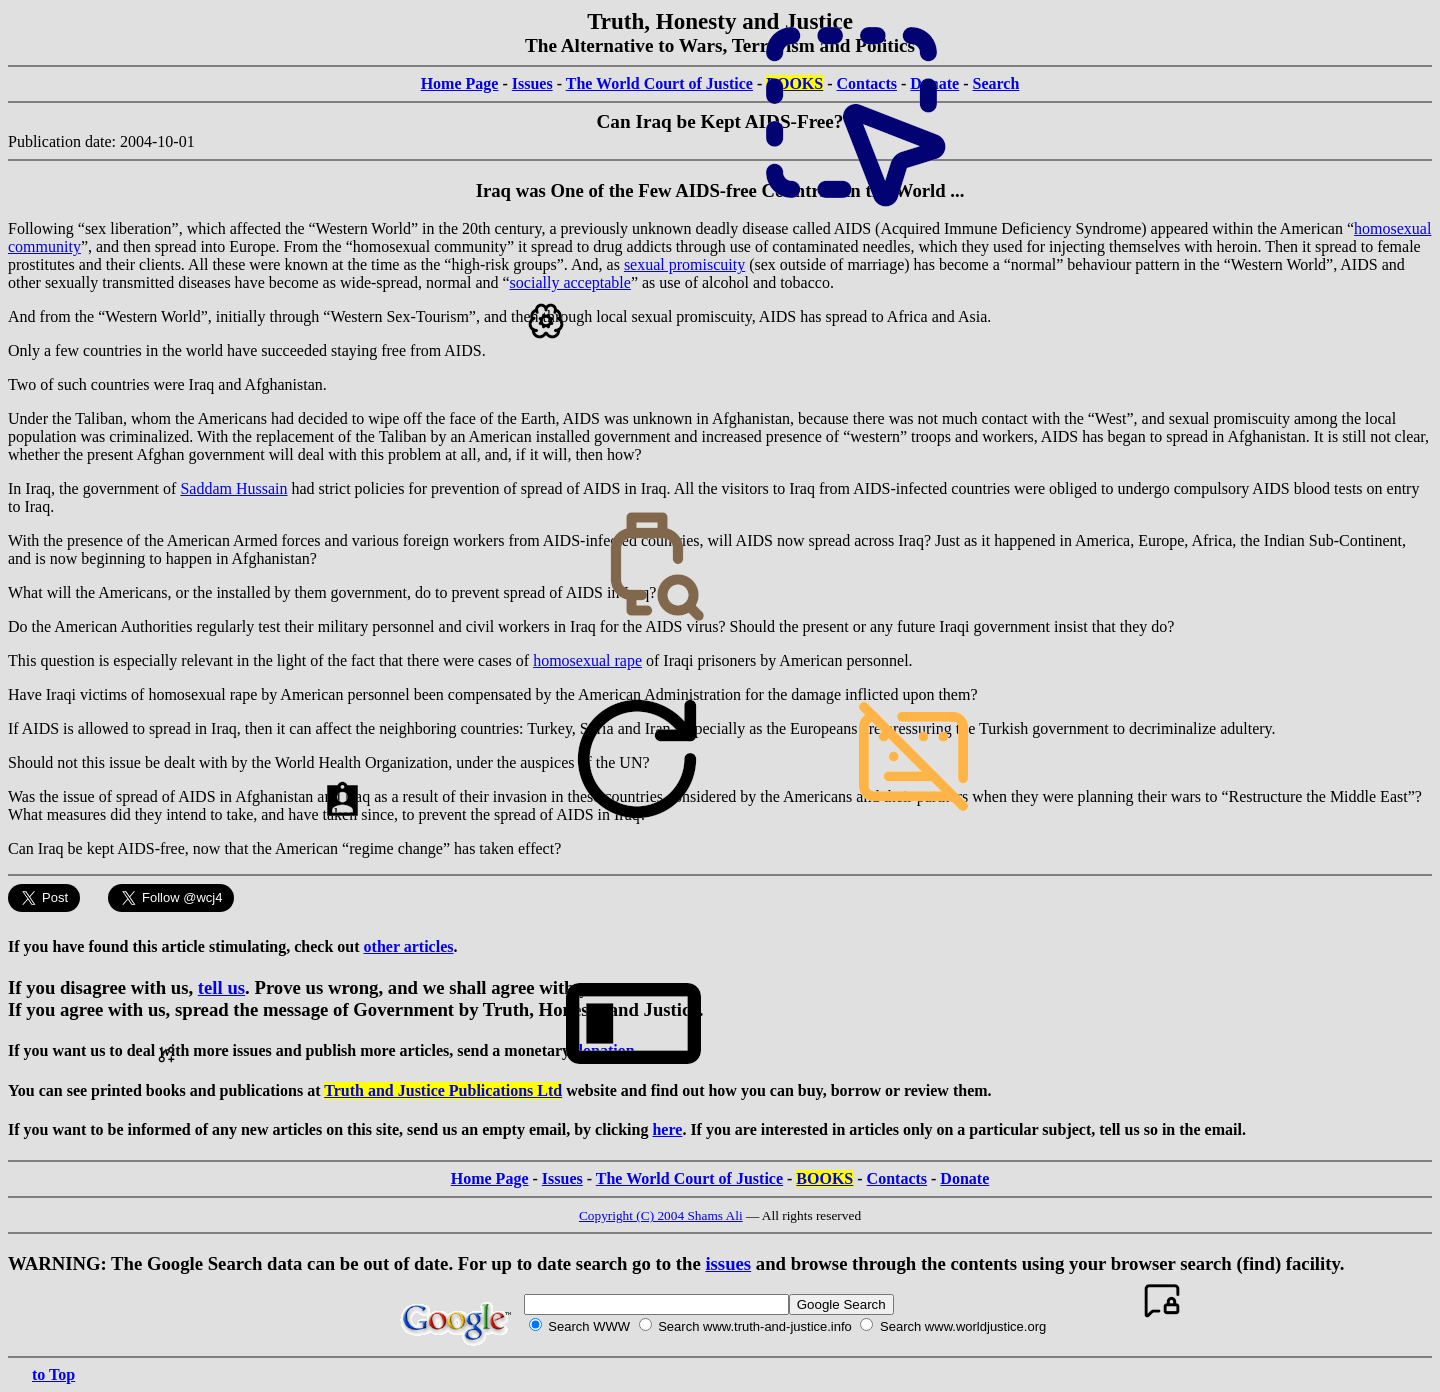  I want to click on search for a connected smartwatch, so click(647, 564).